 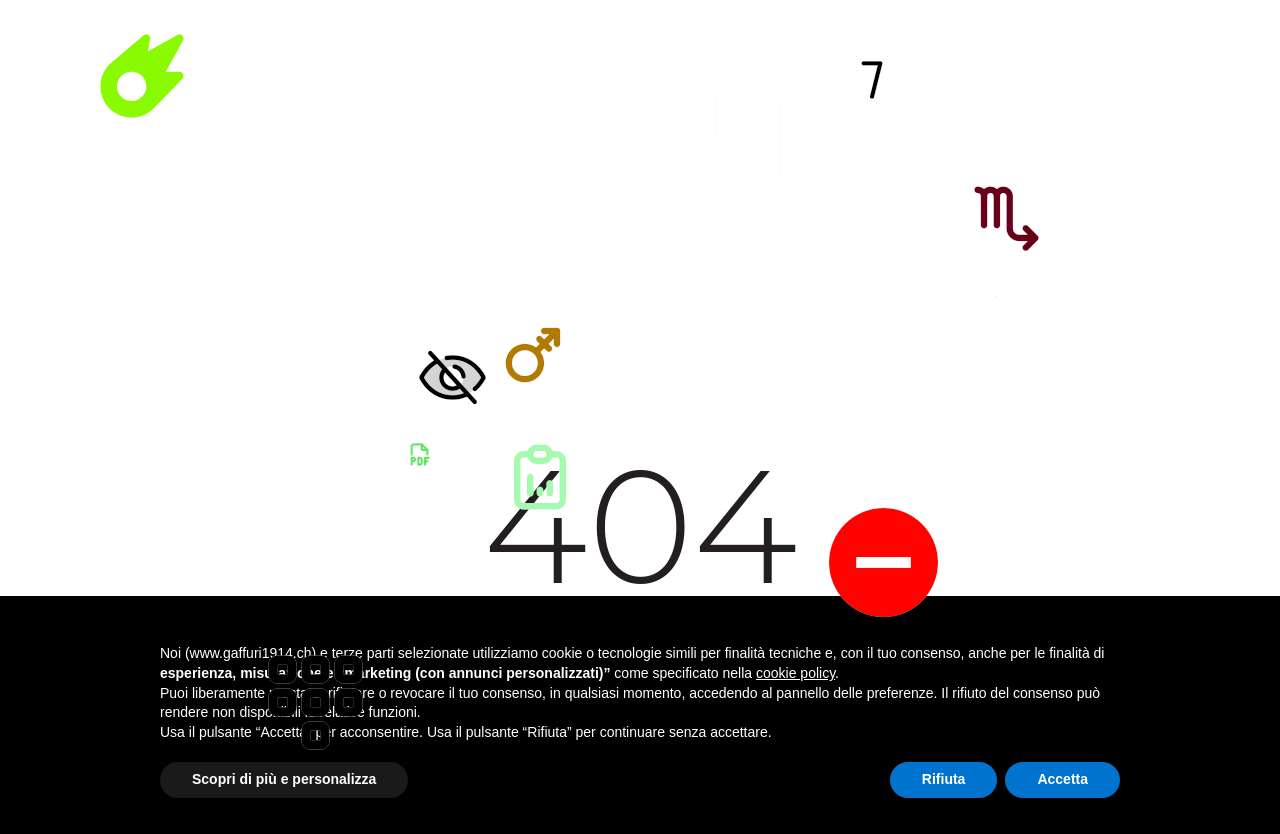 What do you see at coordinates (883, 562) in the screenshot?
I see `remove an item from a list` at bounding box center [883, 562].